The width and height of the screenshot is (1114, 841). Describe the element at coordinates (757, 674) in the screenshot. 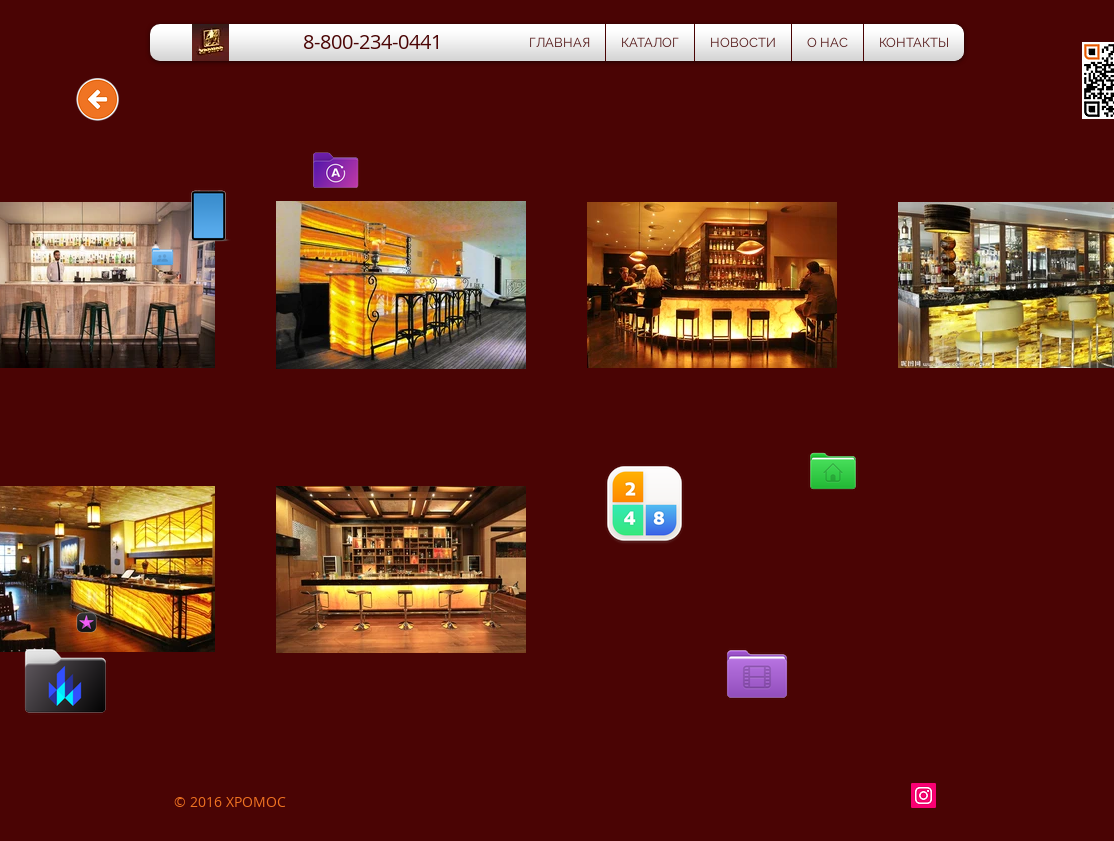

I see `open your videos folder` at that location.